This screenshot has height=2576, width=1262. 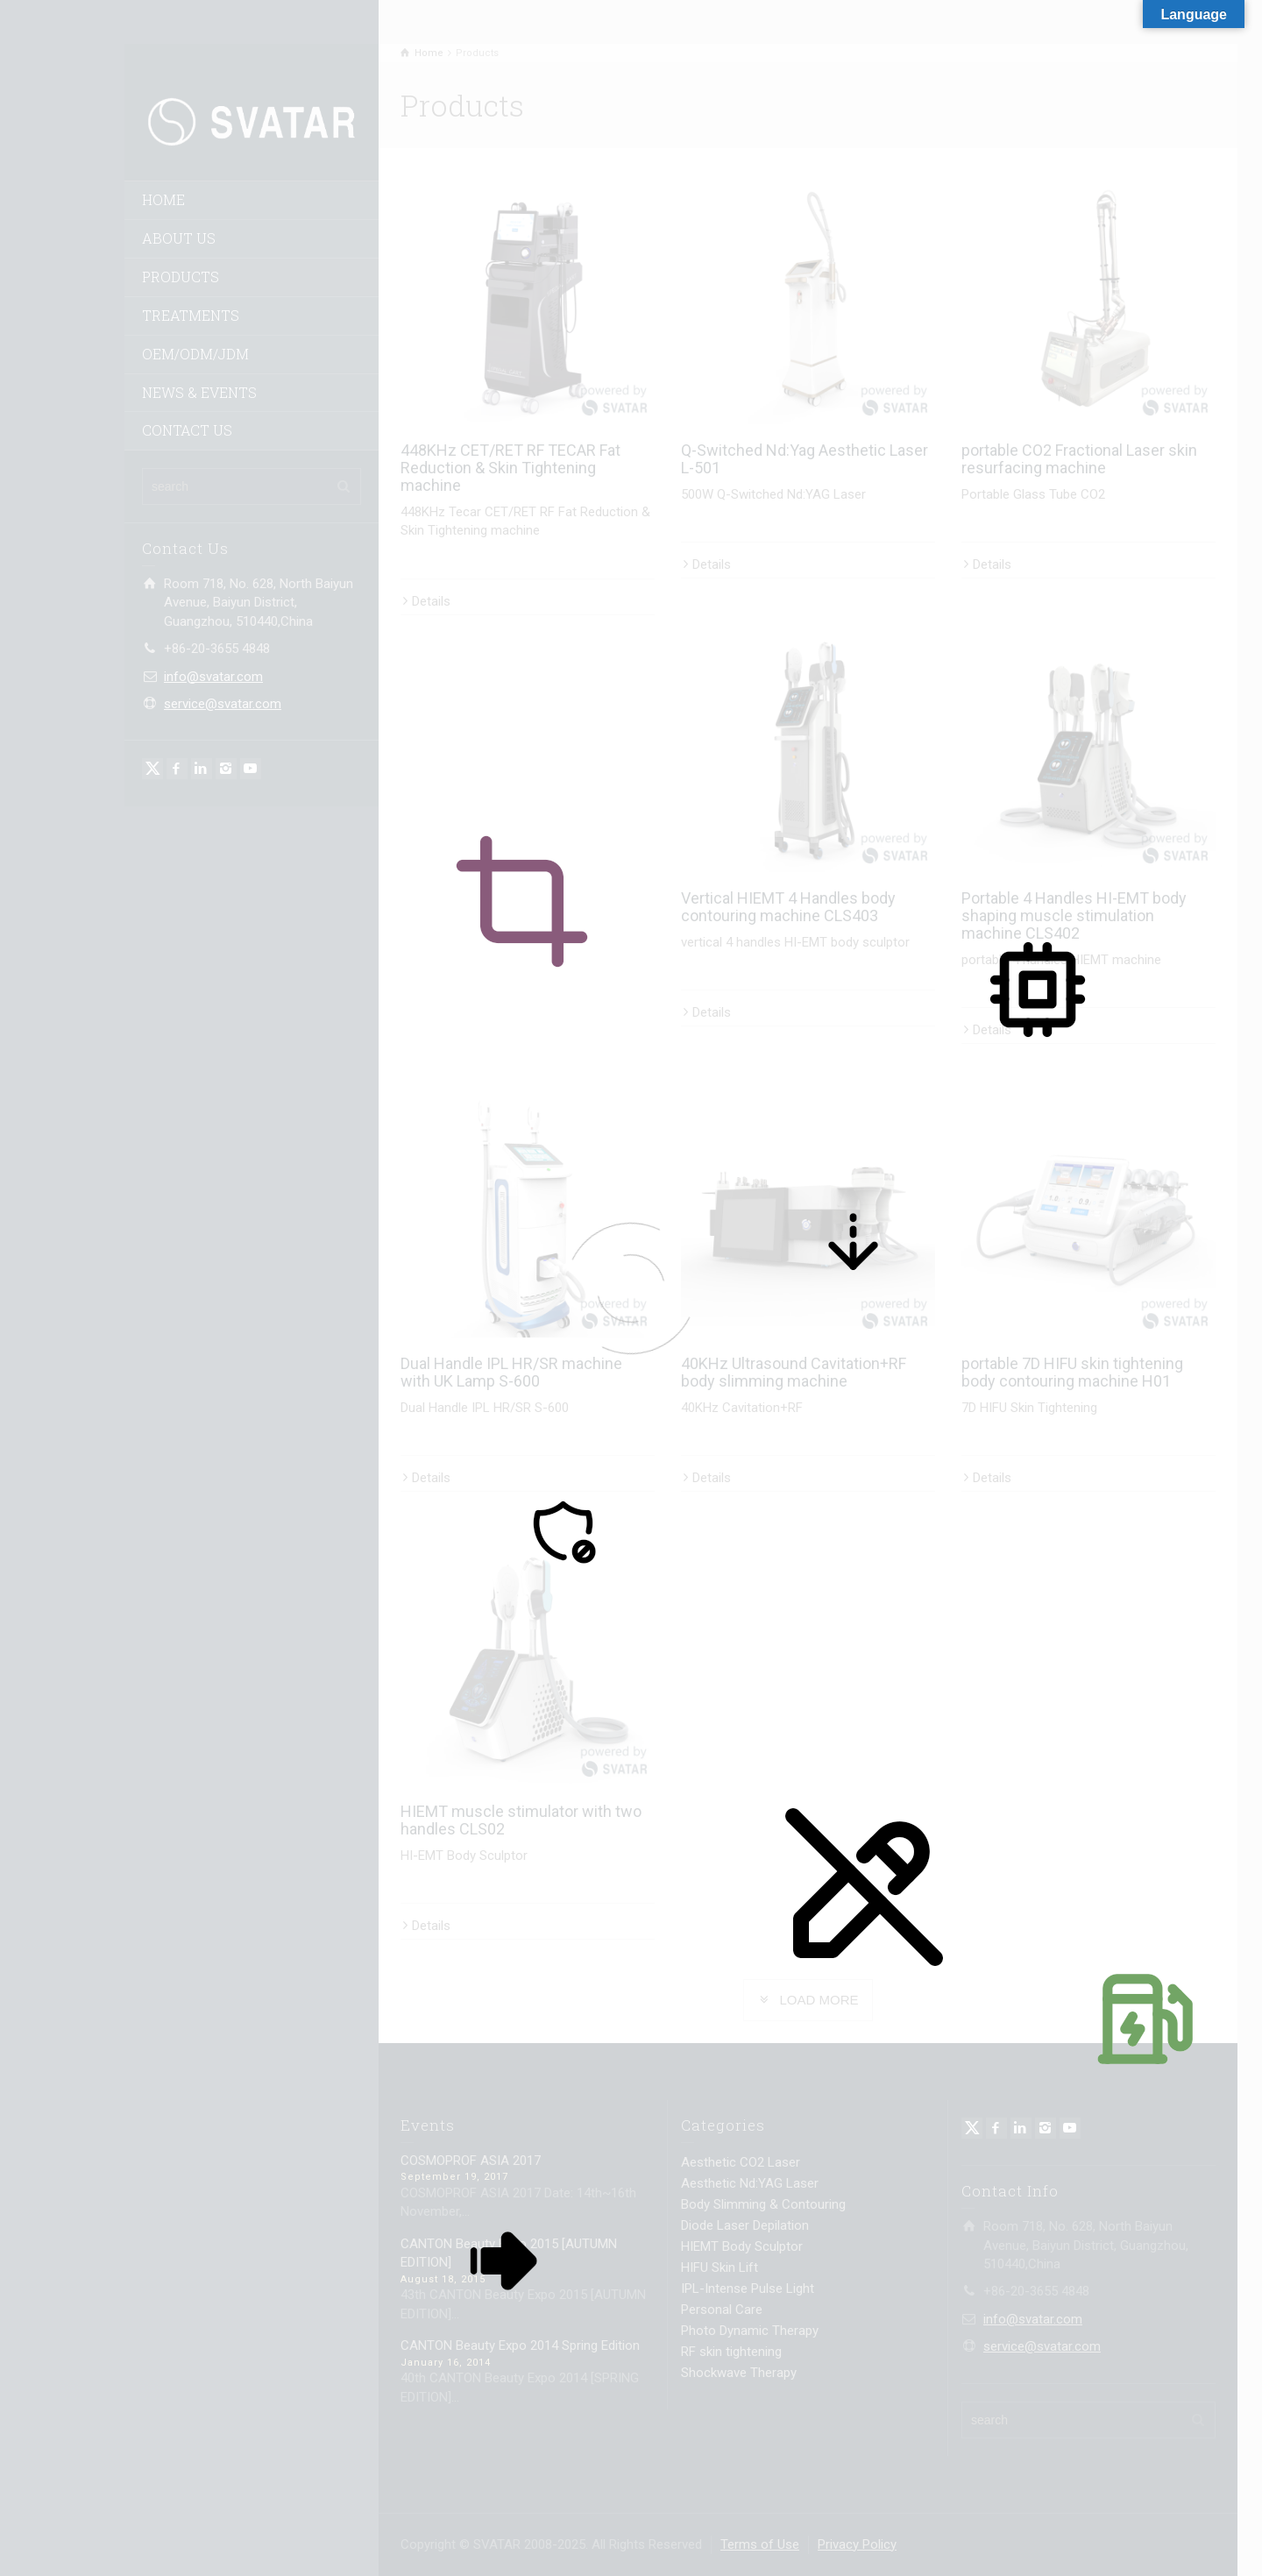 What do you see at coordinates (563, 1530) in the screenshot?
I see `cancel or disable security protection` at bounding box center [563, 1530].